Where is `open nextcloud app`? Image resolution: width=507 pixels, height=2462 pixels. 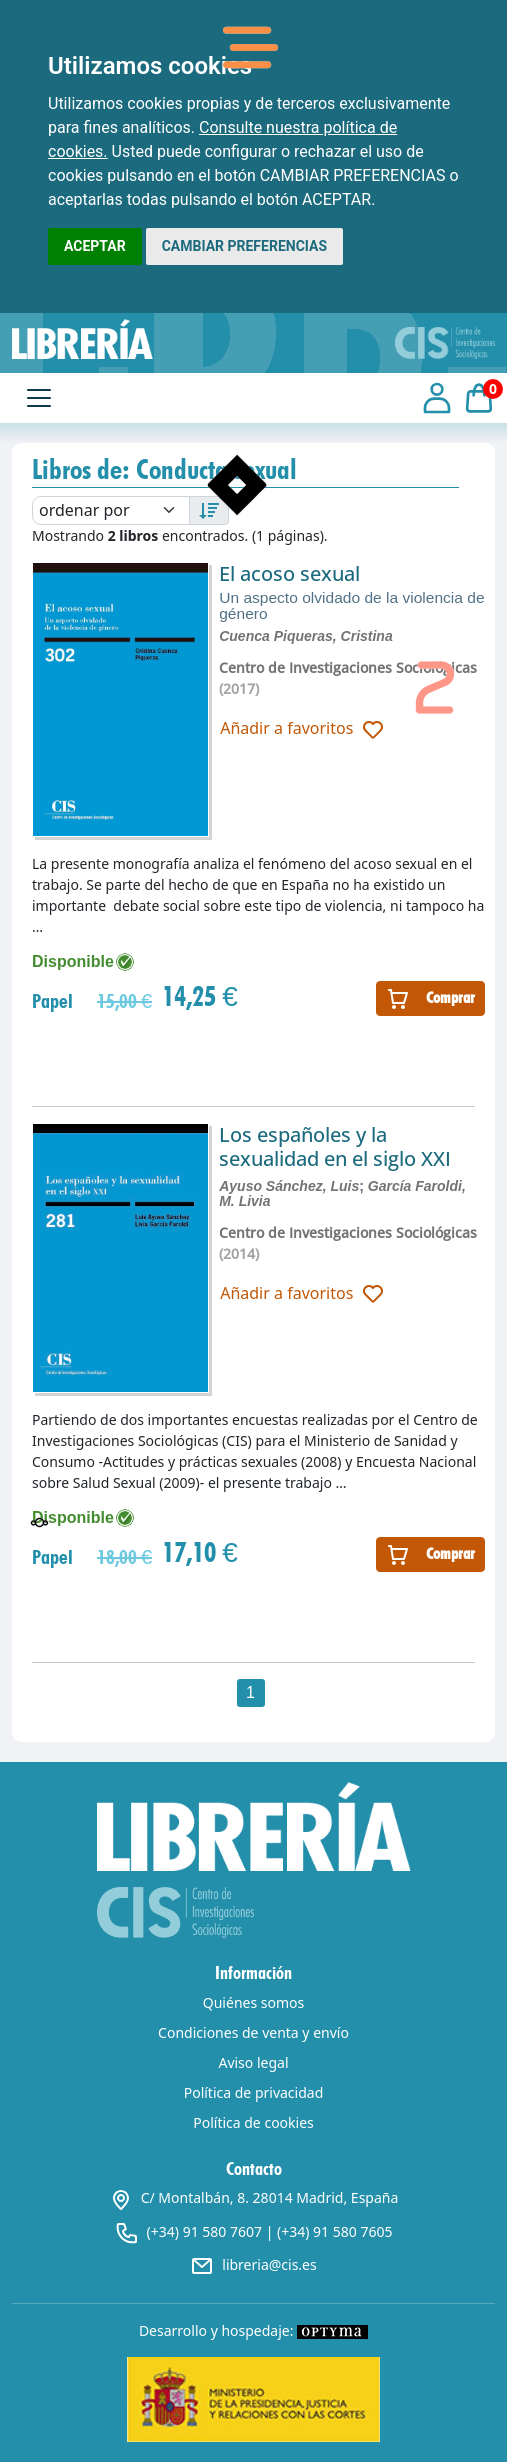 open nextcloud app is located at coordinates (39, 1522).